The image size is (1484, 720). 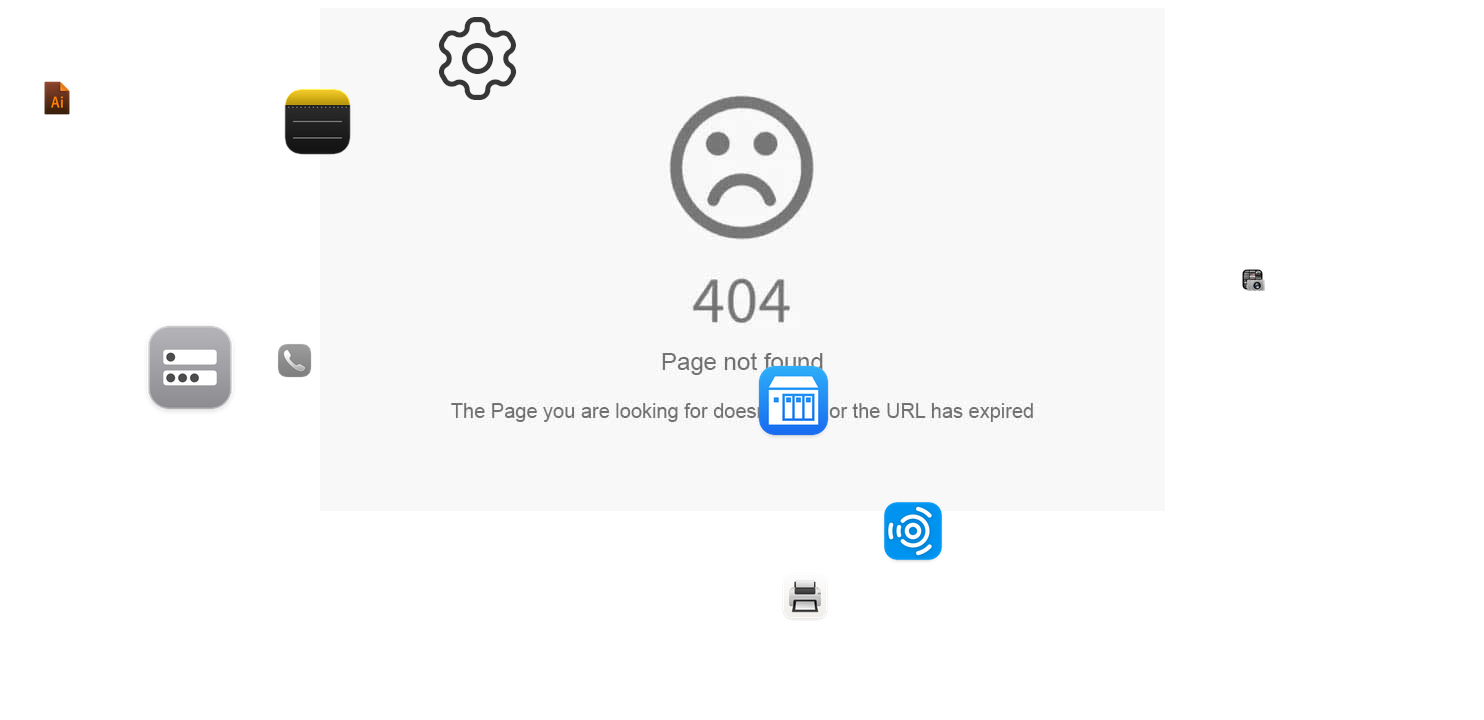 What do you see at coordinates (805, 596) in the screenshot?
I see `open printer settings and preferences` at bounding box center [805, 596].